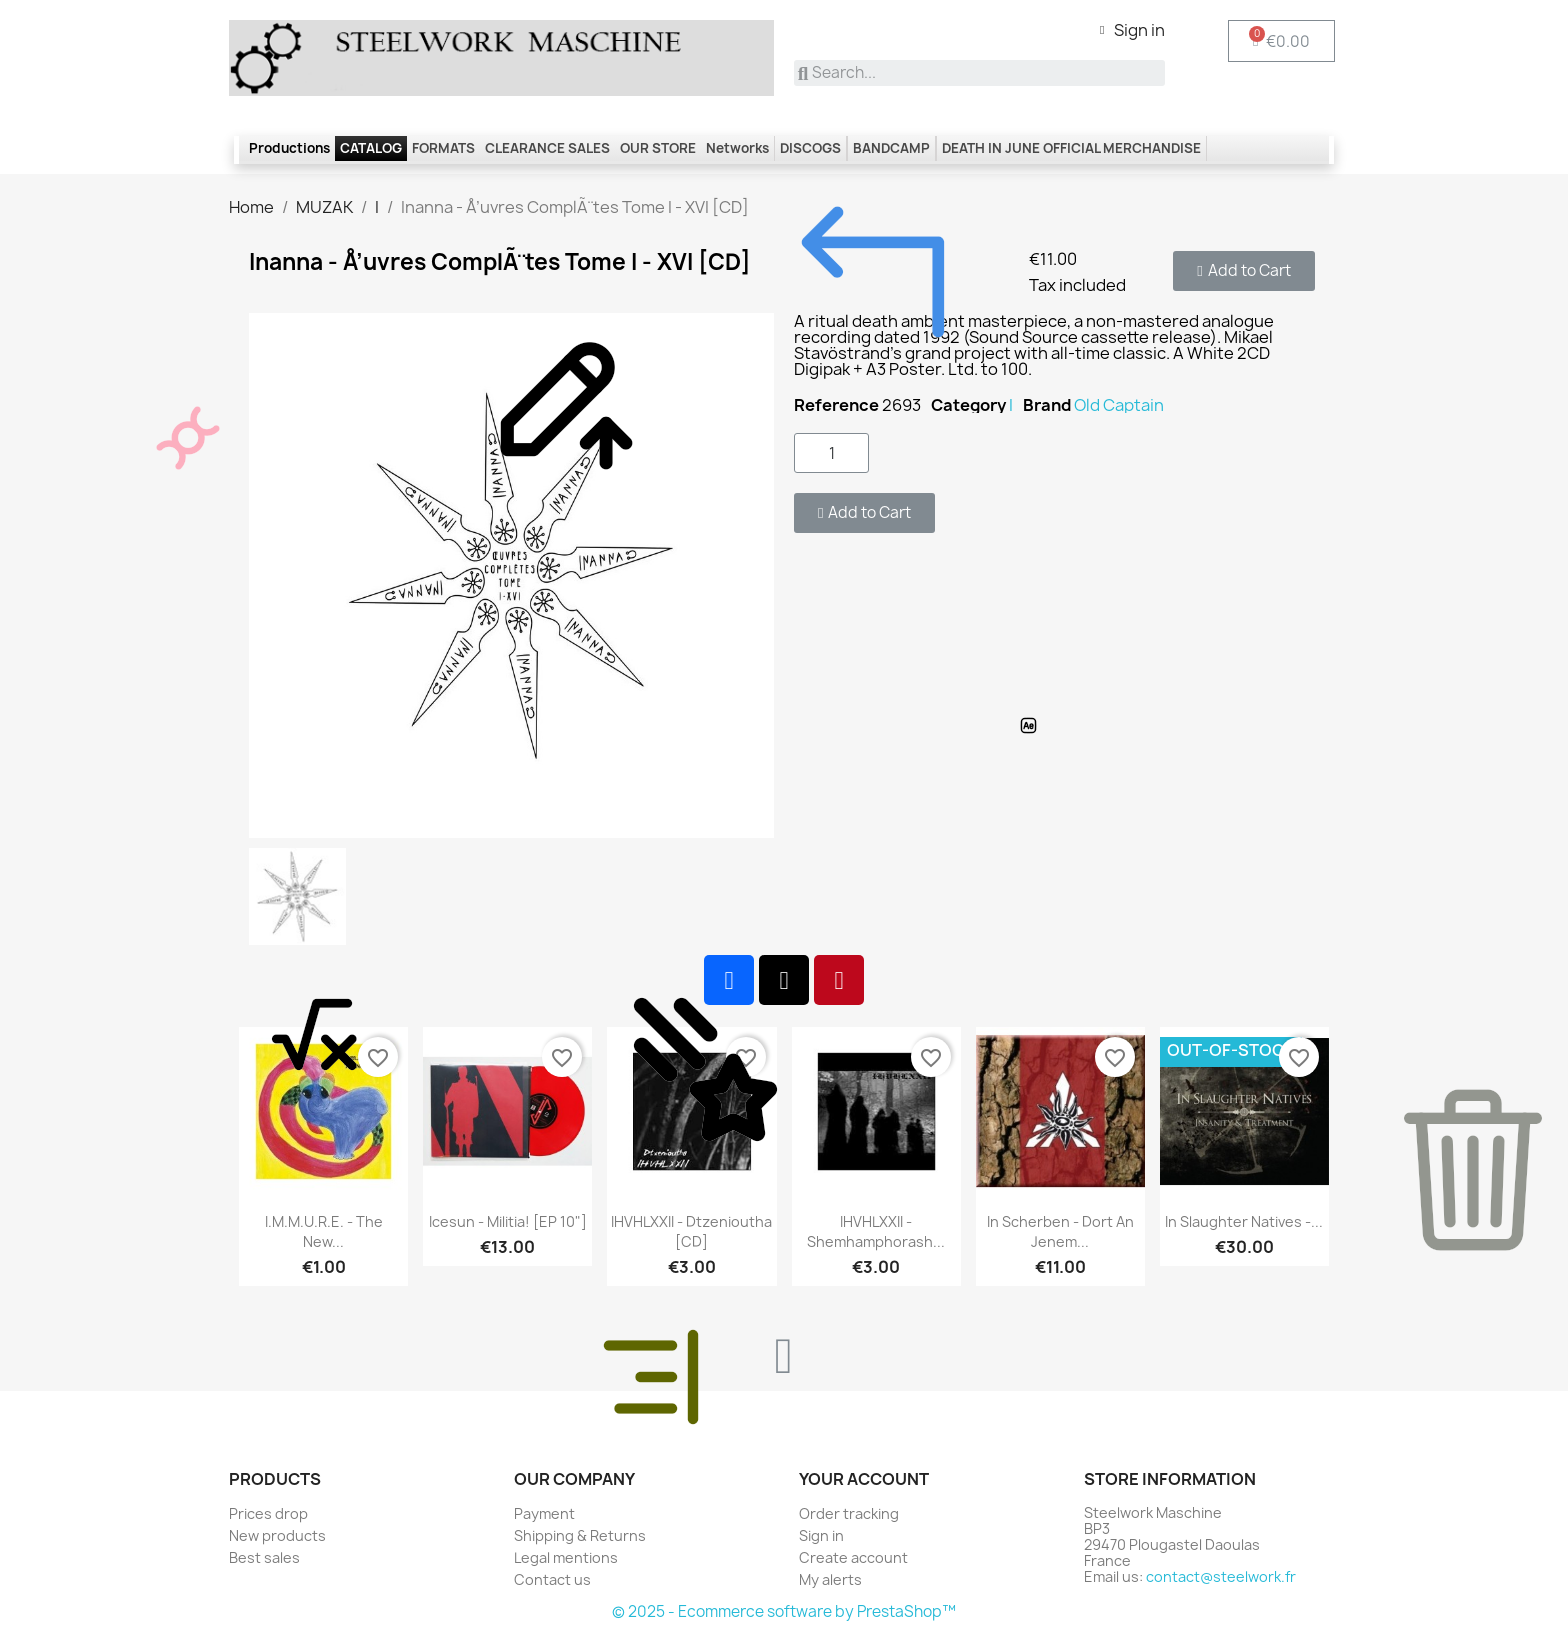 Image resolution: width=1568 pixels, height=1630 pixels. What do you see at coordinates (1473, 1170) in the screenshot?
I see `delete this item` at bounding box center [1473, 1170].